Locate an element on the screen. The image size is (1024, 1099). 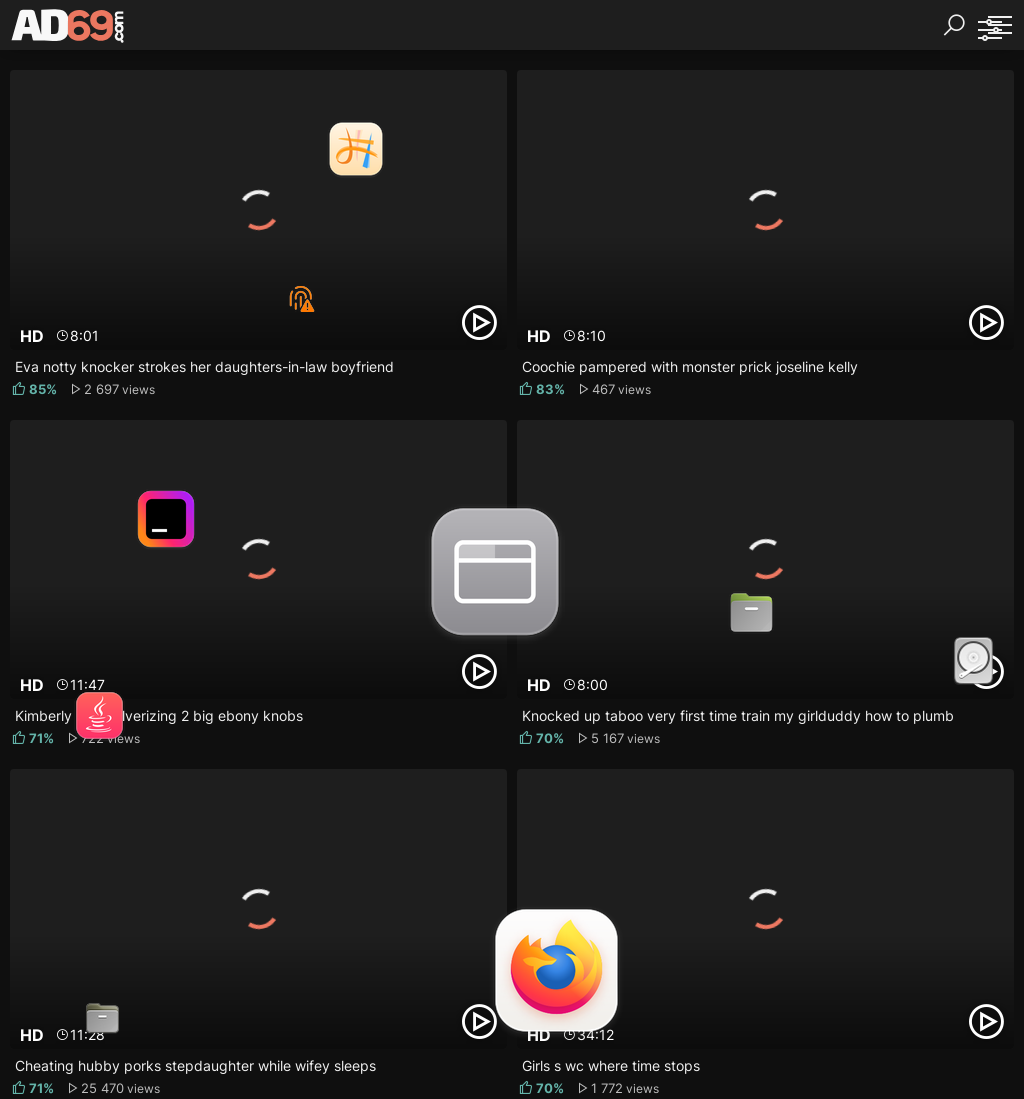
customize window decoration and title bar appearance is located at coordinates (495, 574).